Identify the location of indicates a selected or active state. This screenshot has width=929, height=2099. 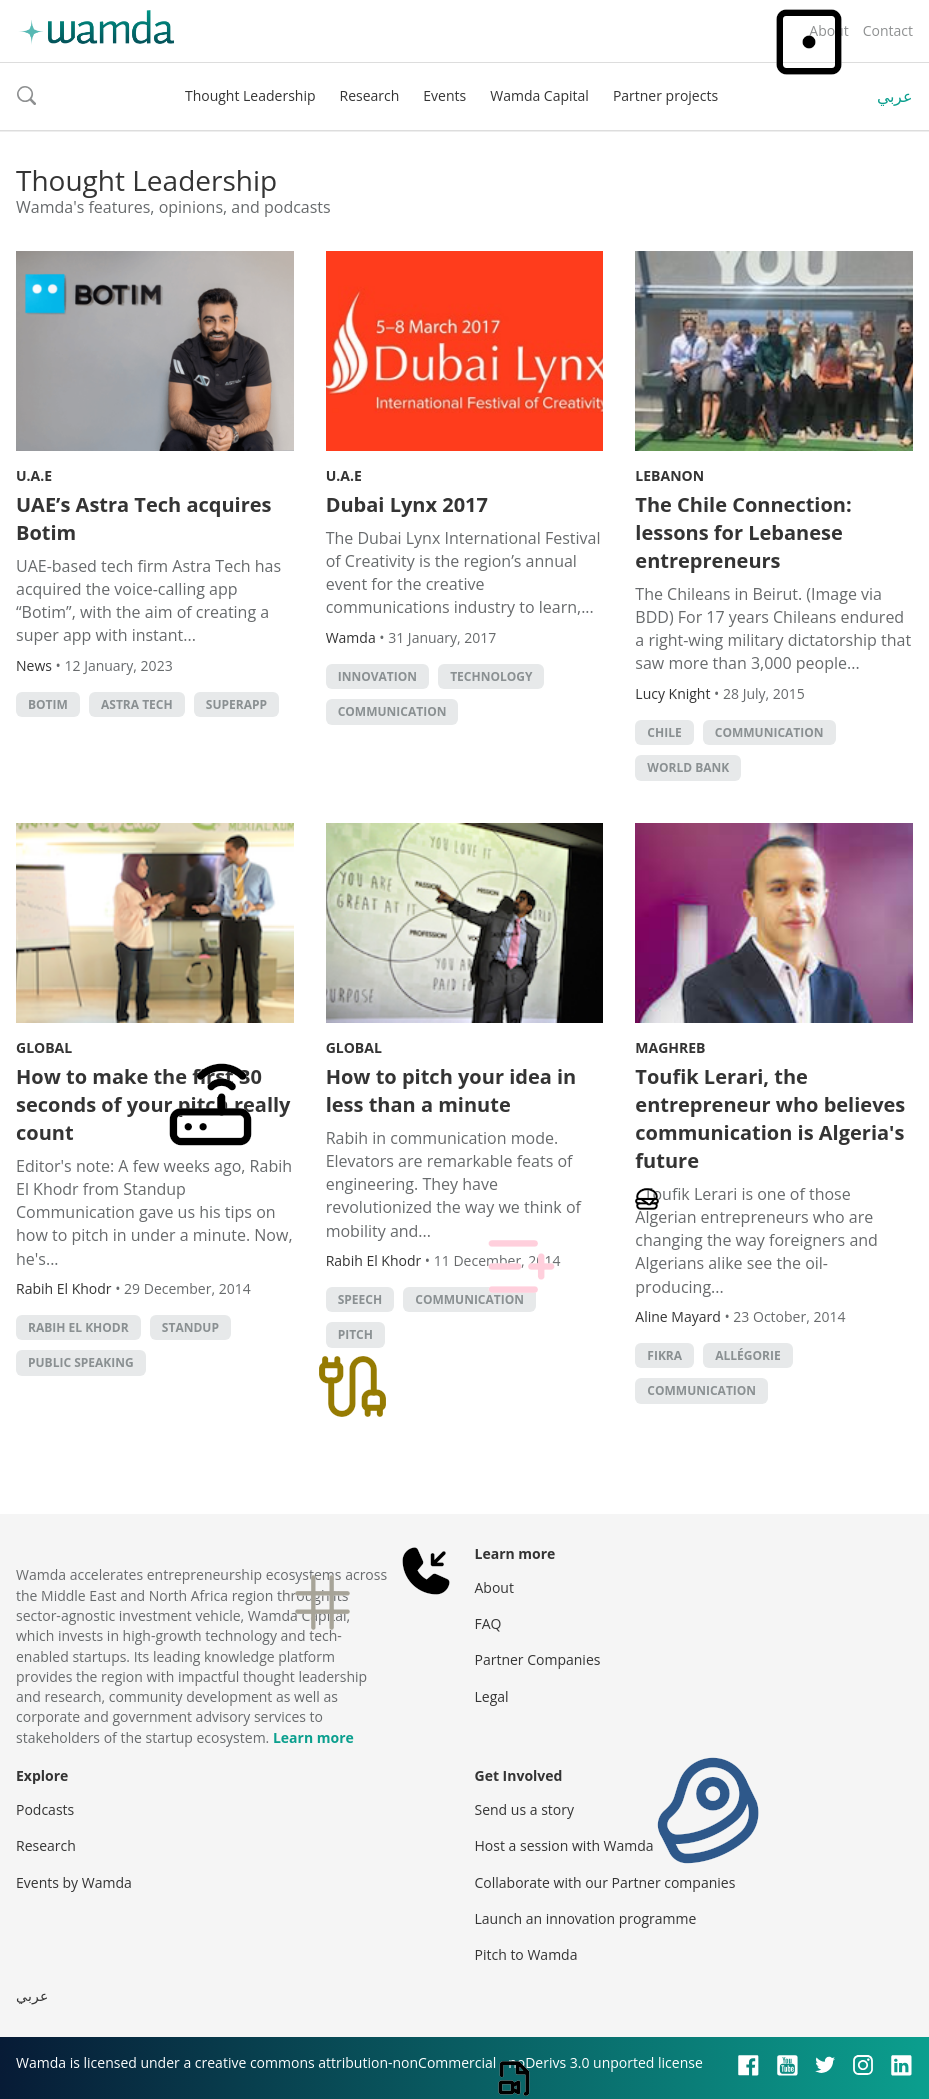
(809, 42).